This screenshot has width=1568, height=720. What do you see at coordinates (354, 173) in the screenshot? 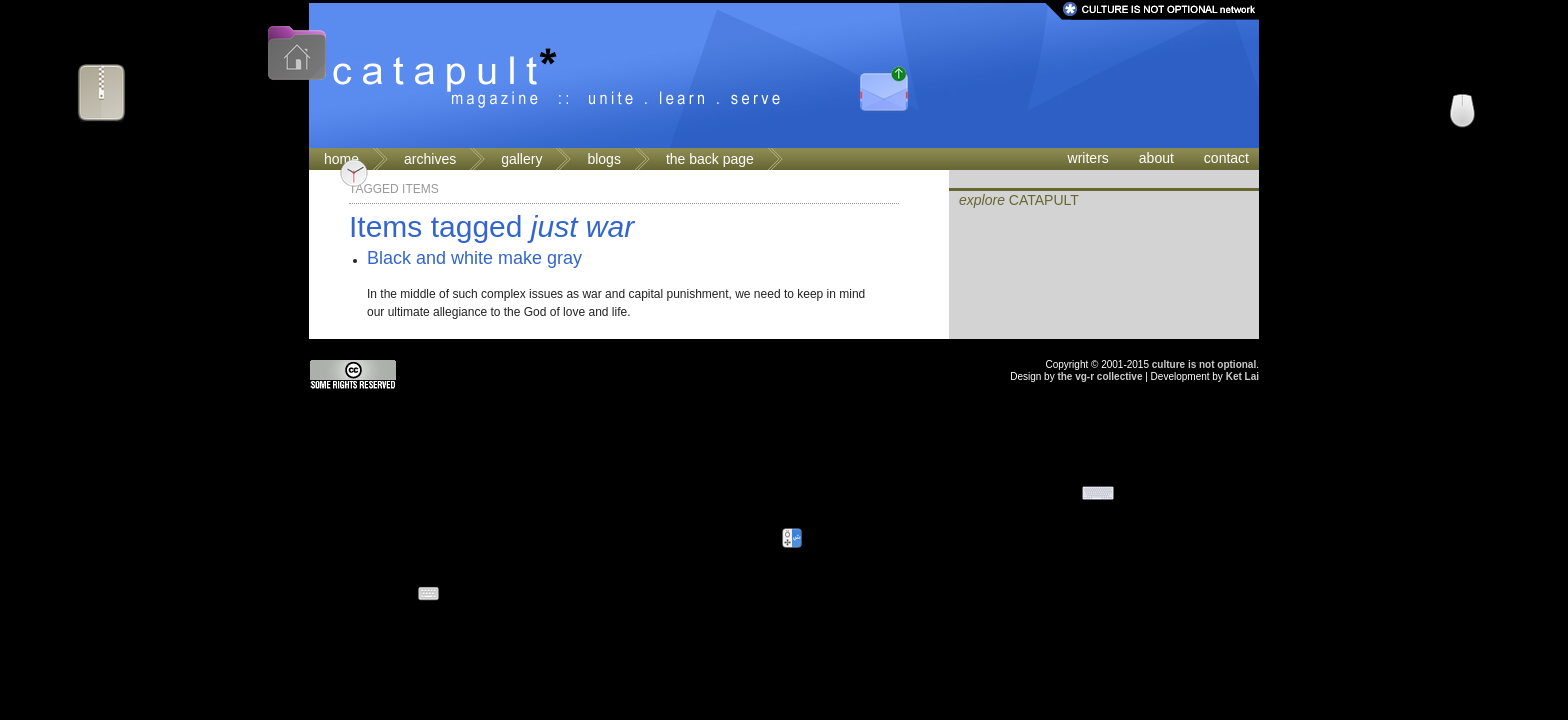
I see `access date and time settings` at bounding box center [354, 173].